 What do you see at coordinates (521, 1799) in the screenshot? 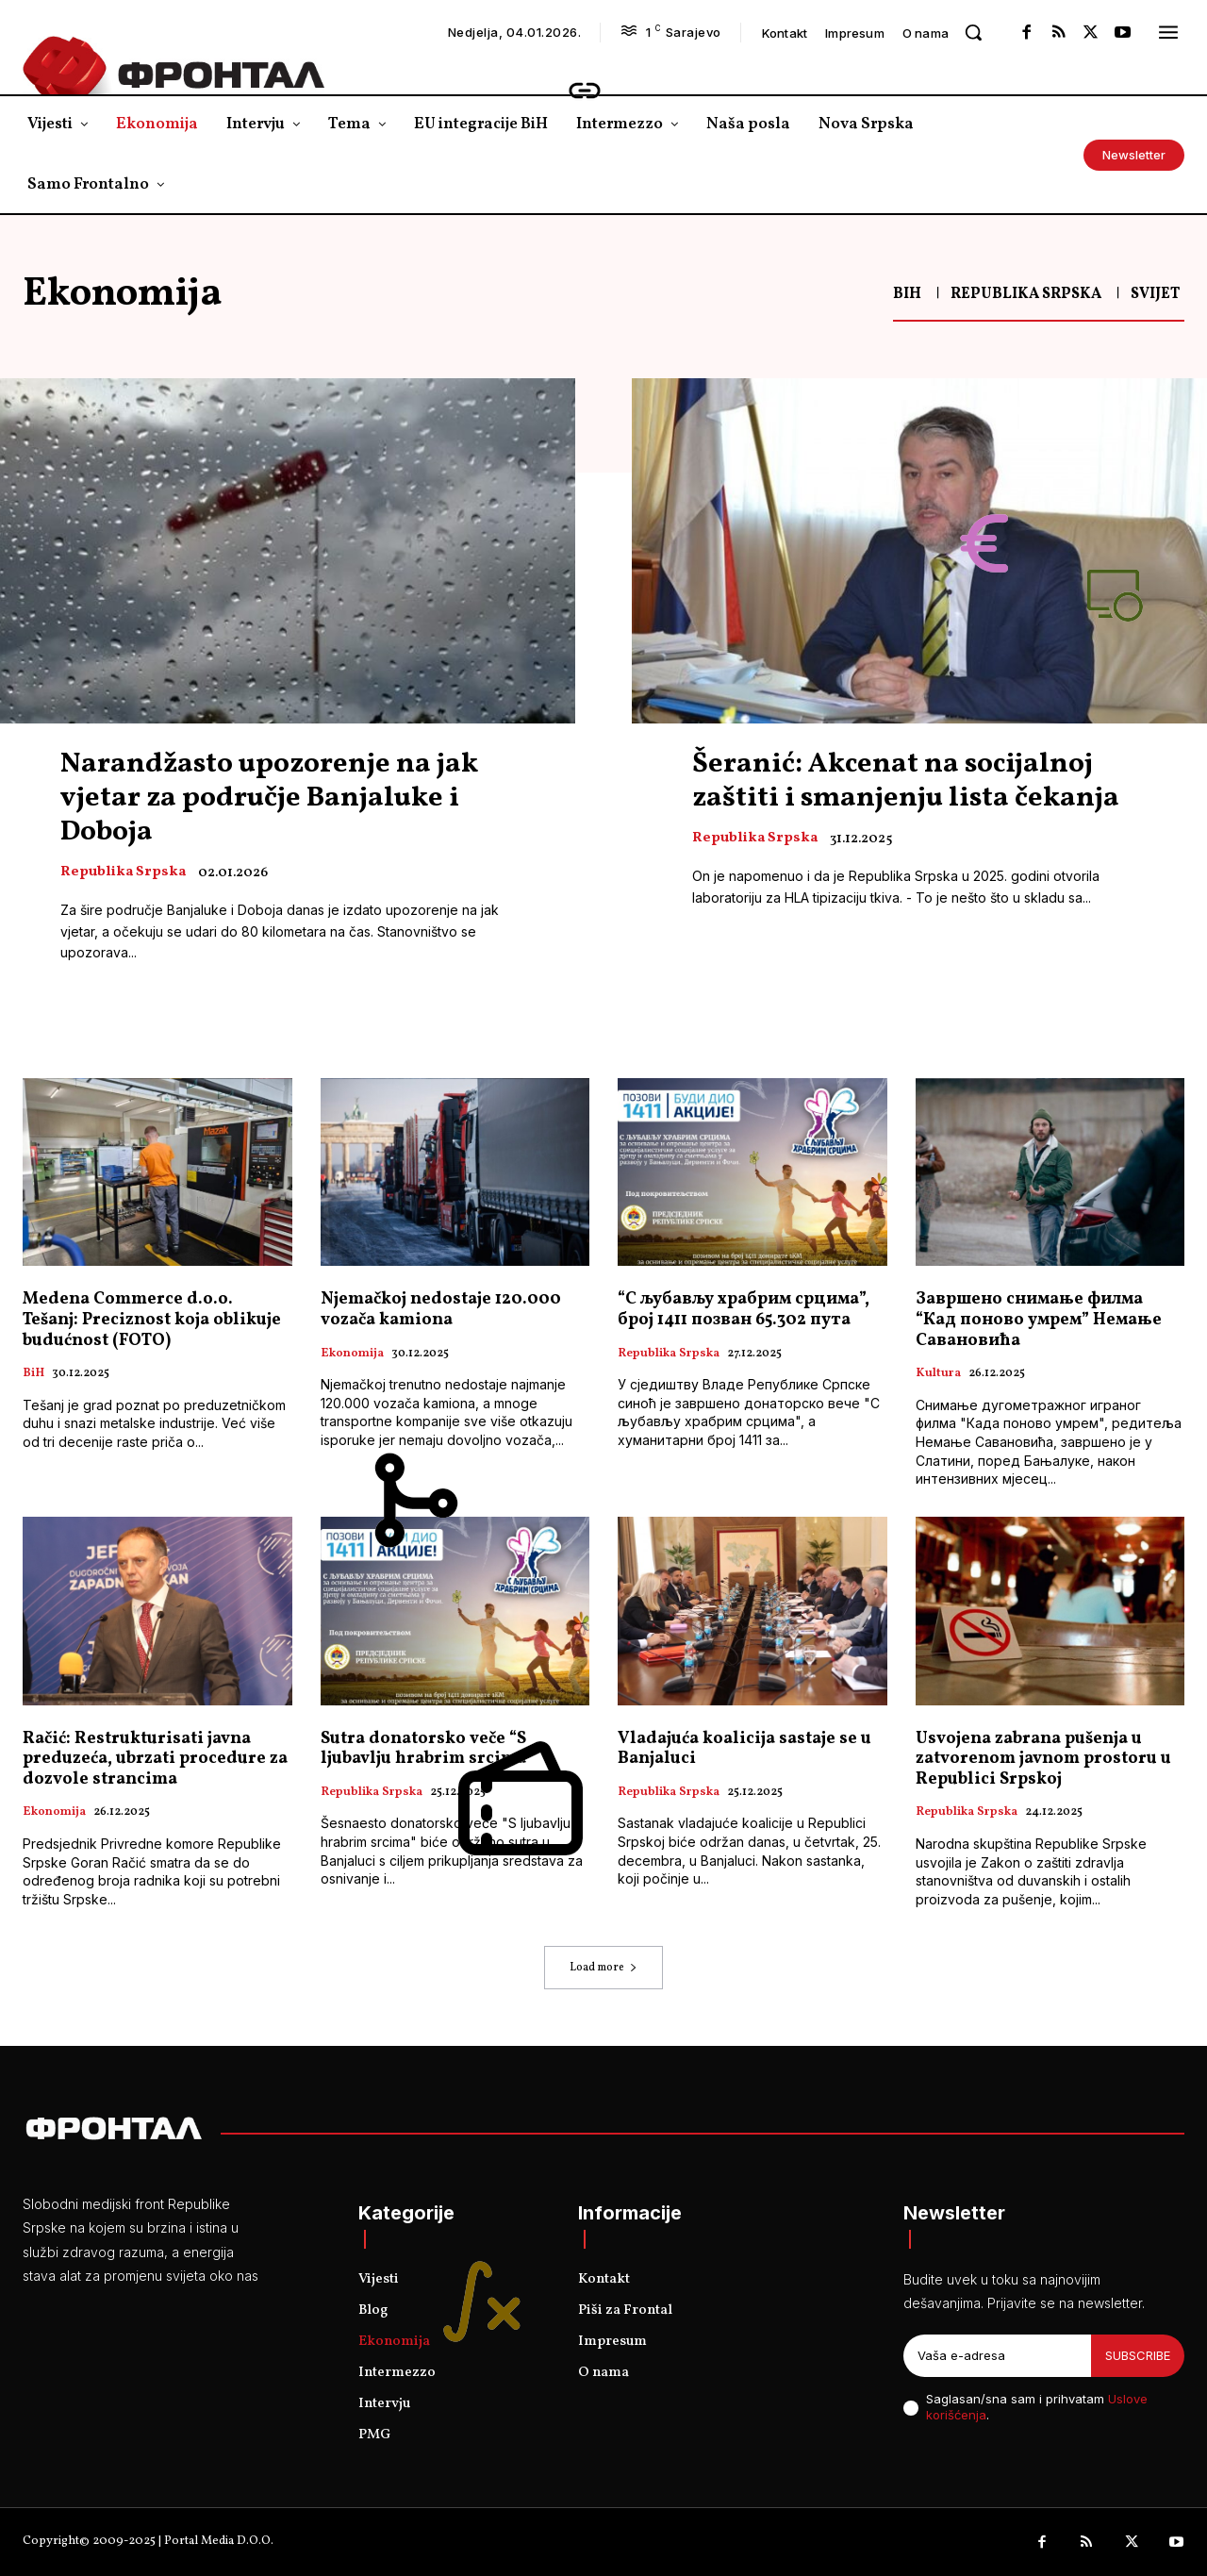
I see `view your tickets` at bounding box center [521, 1799].